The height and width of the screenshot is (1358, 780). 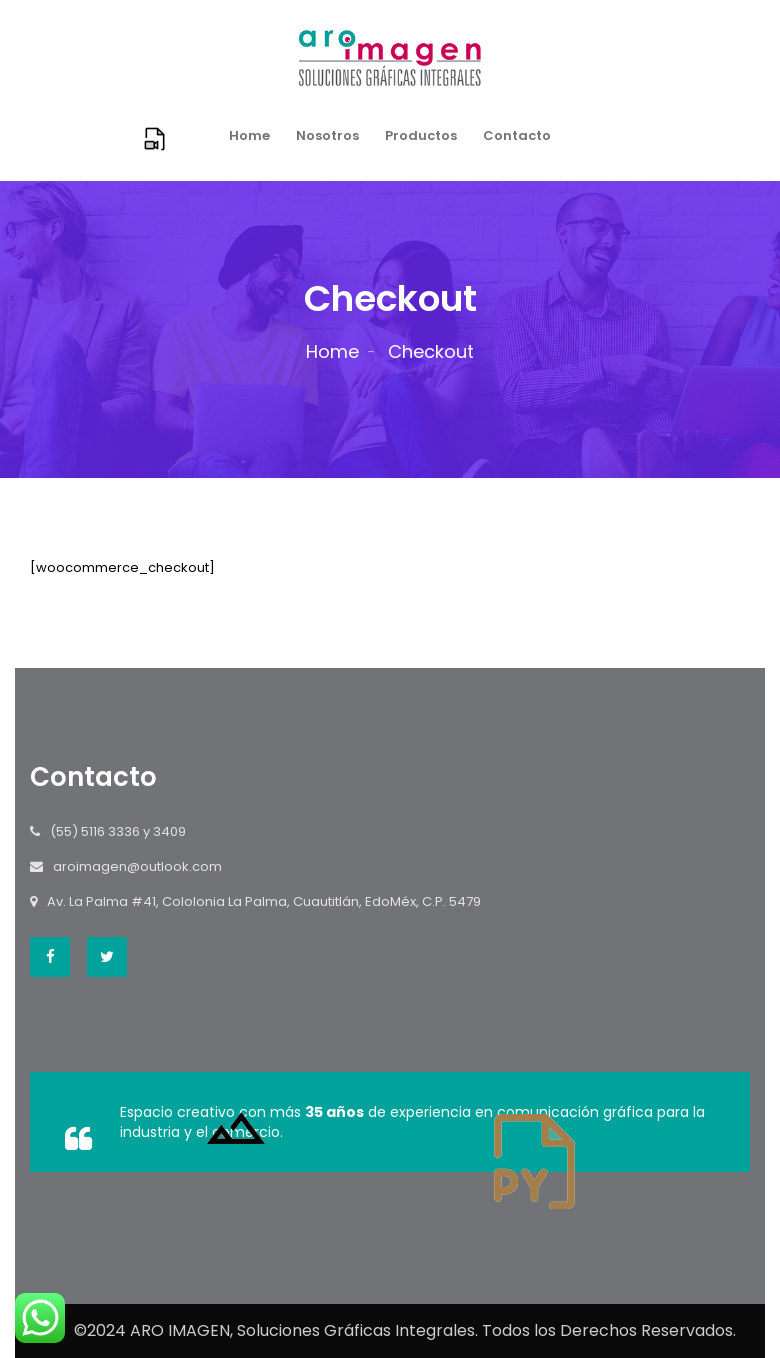 What do you see at coordinates (236, 1128) in the screenshot?
I see `filter photos by landscape or mountain scenes` at bounding box center [236, 1128].